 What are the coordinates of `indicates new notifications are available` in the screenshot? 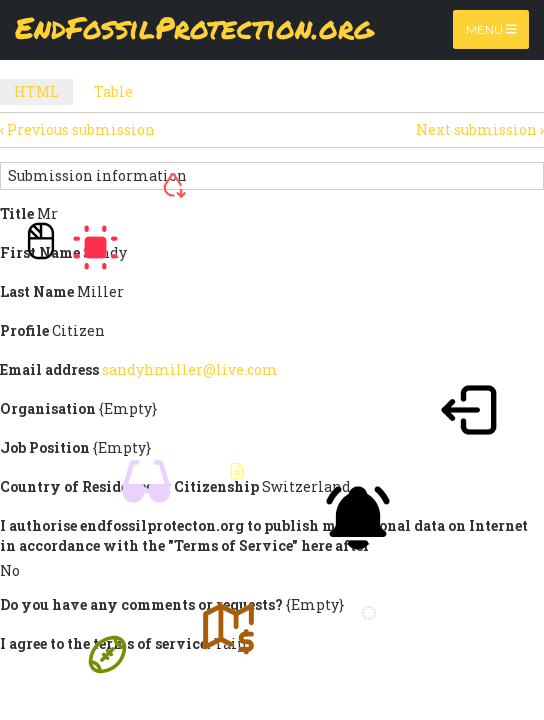 It's located at (358, 518).